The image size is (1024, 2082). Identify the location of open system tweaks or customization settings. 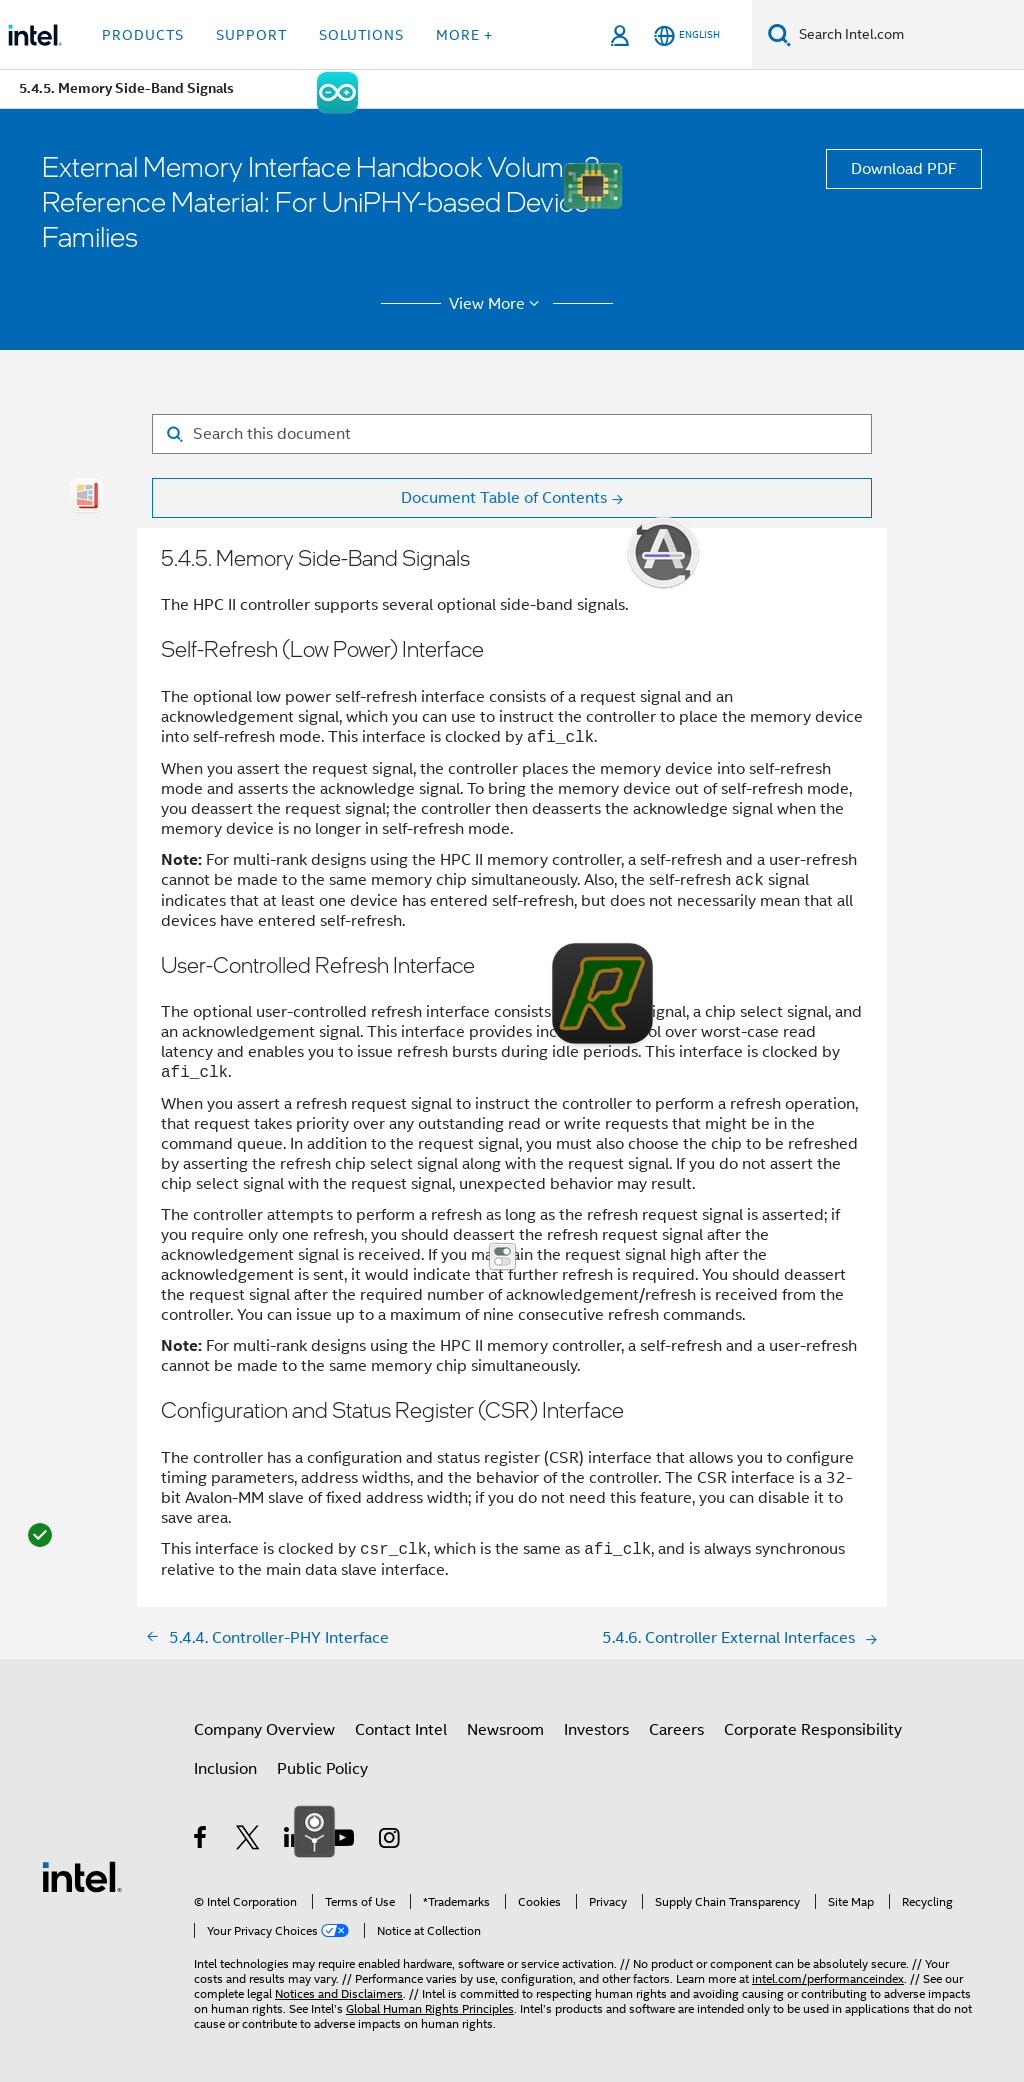
(502, 1256).